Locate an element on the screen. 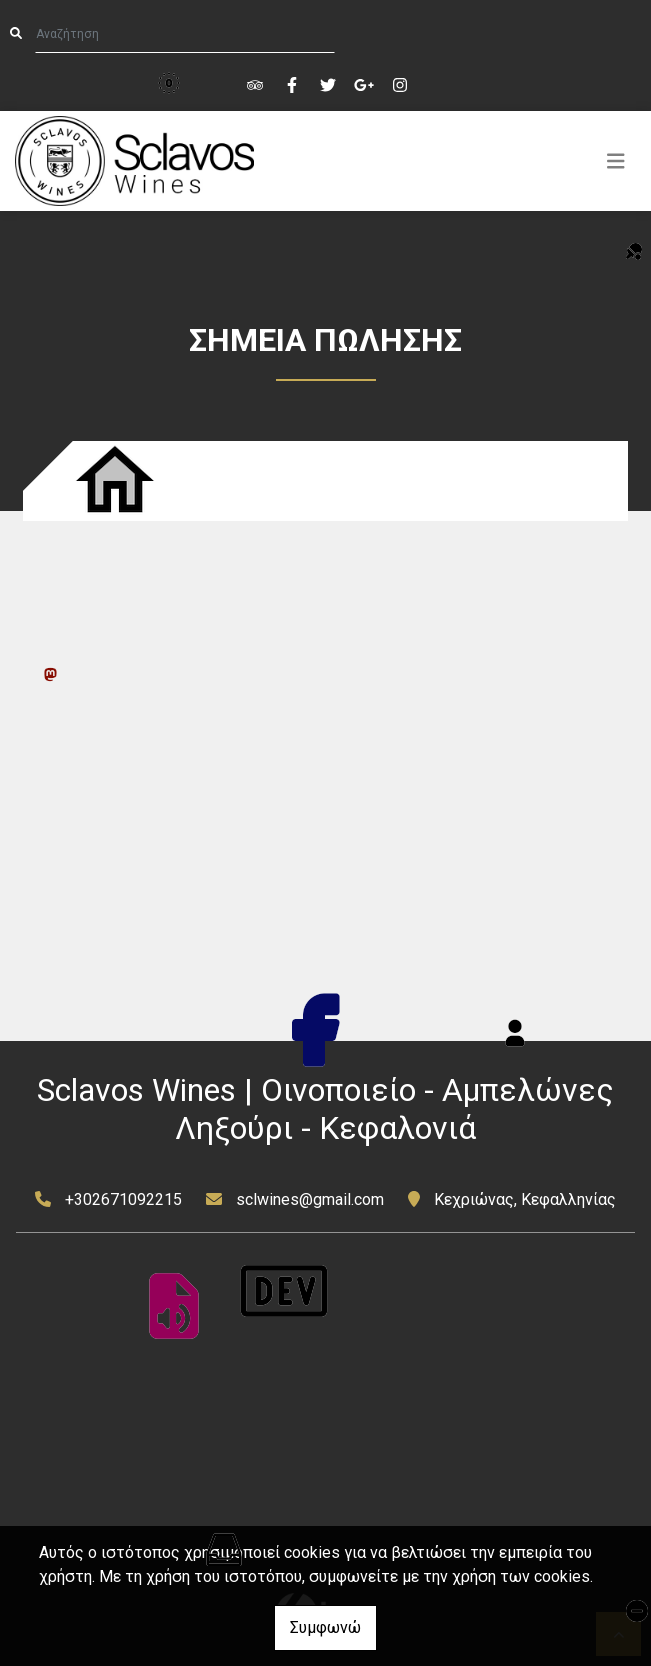 The image size is (651, 1666). connect with Facebook is located at coordinates (314, 1030).